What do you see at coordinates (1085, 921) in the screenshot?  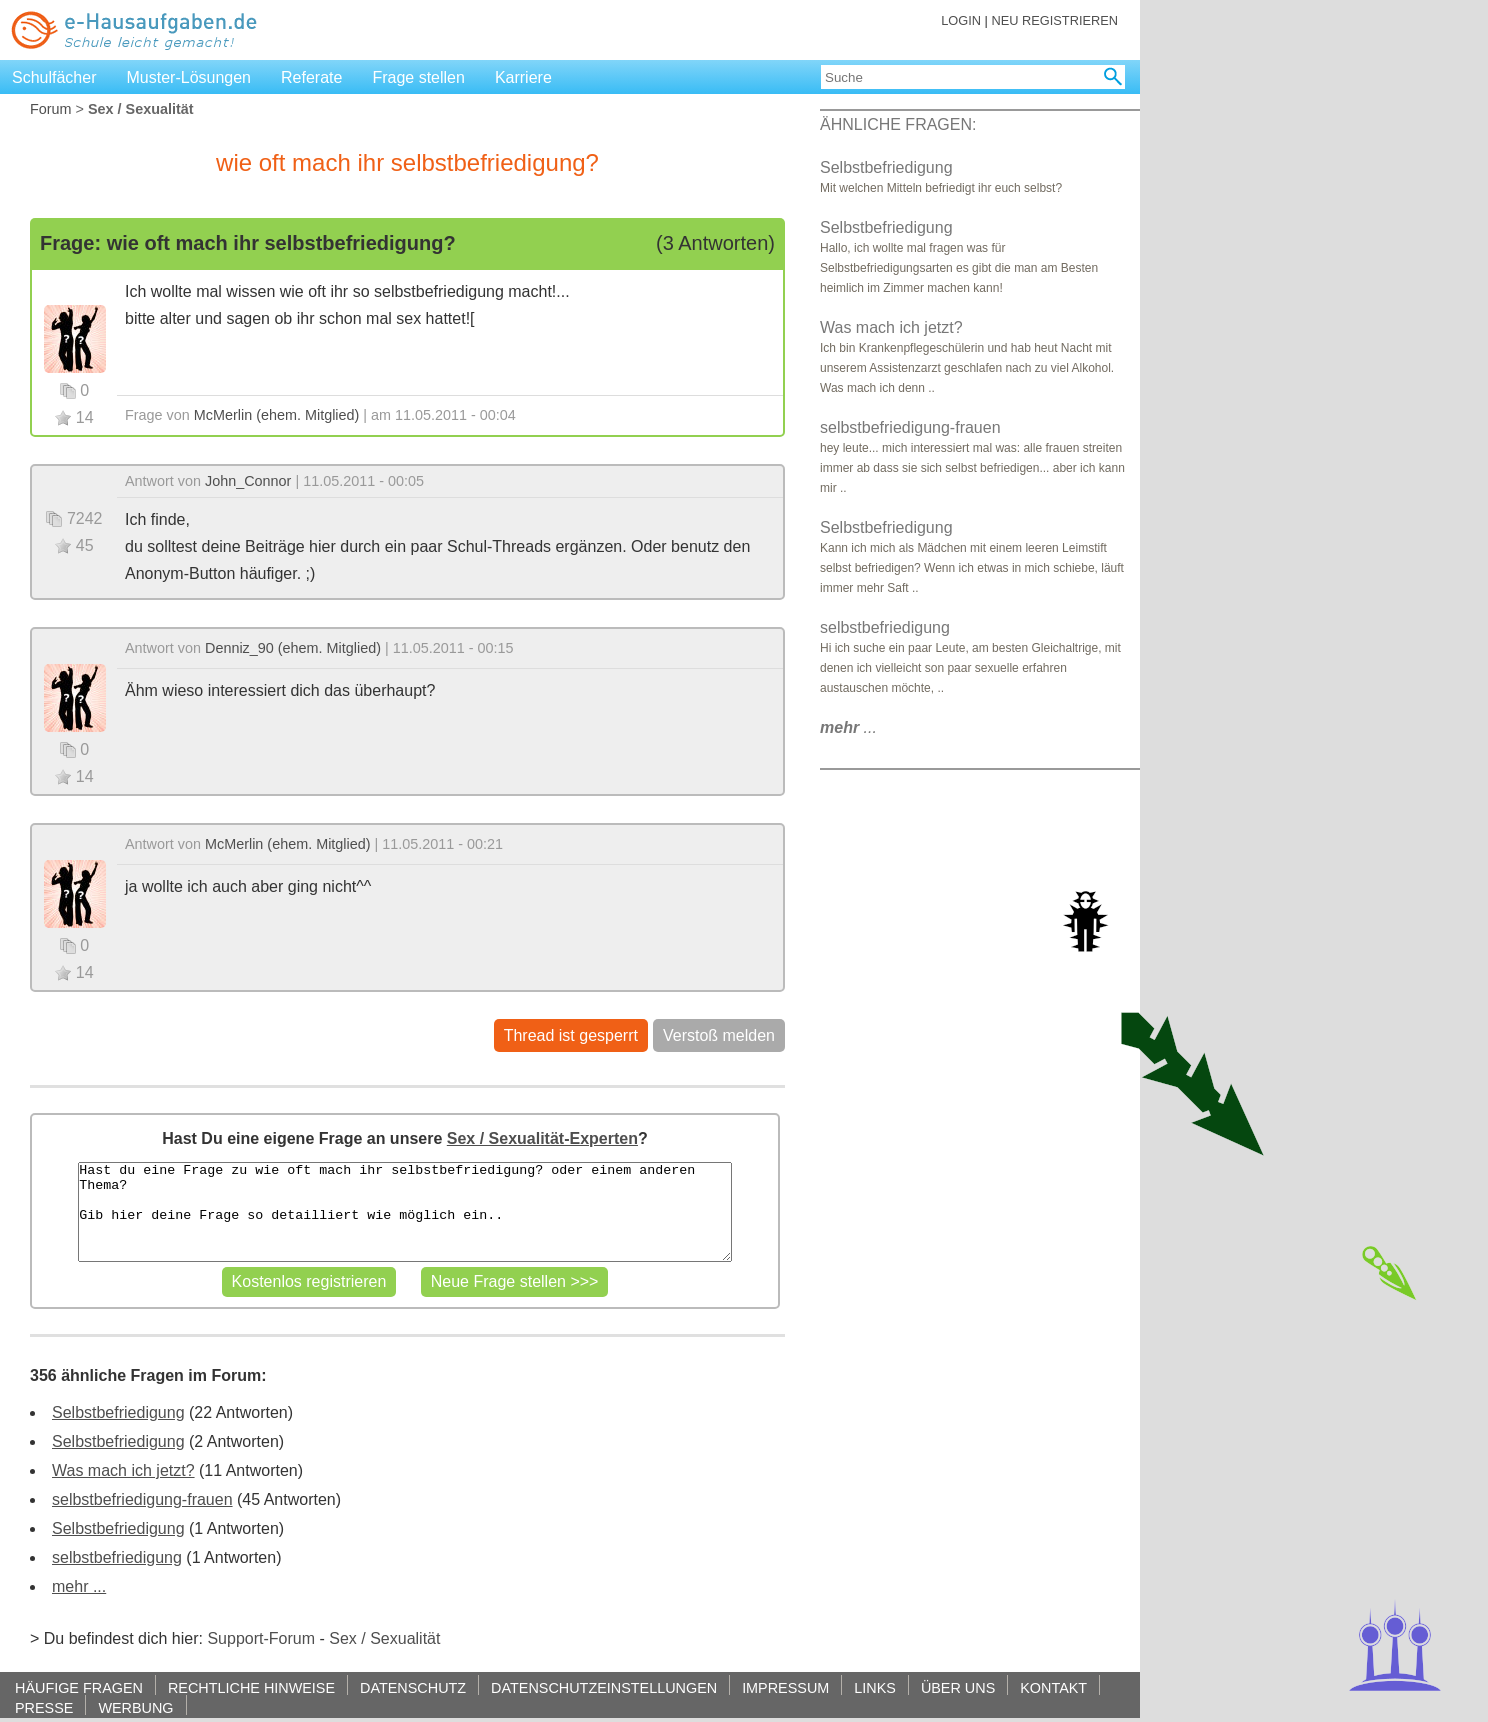 I see `equip spiked armor to your character` at bounding box center [1085, 921].